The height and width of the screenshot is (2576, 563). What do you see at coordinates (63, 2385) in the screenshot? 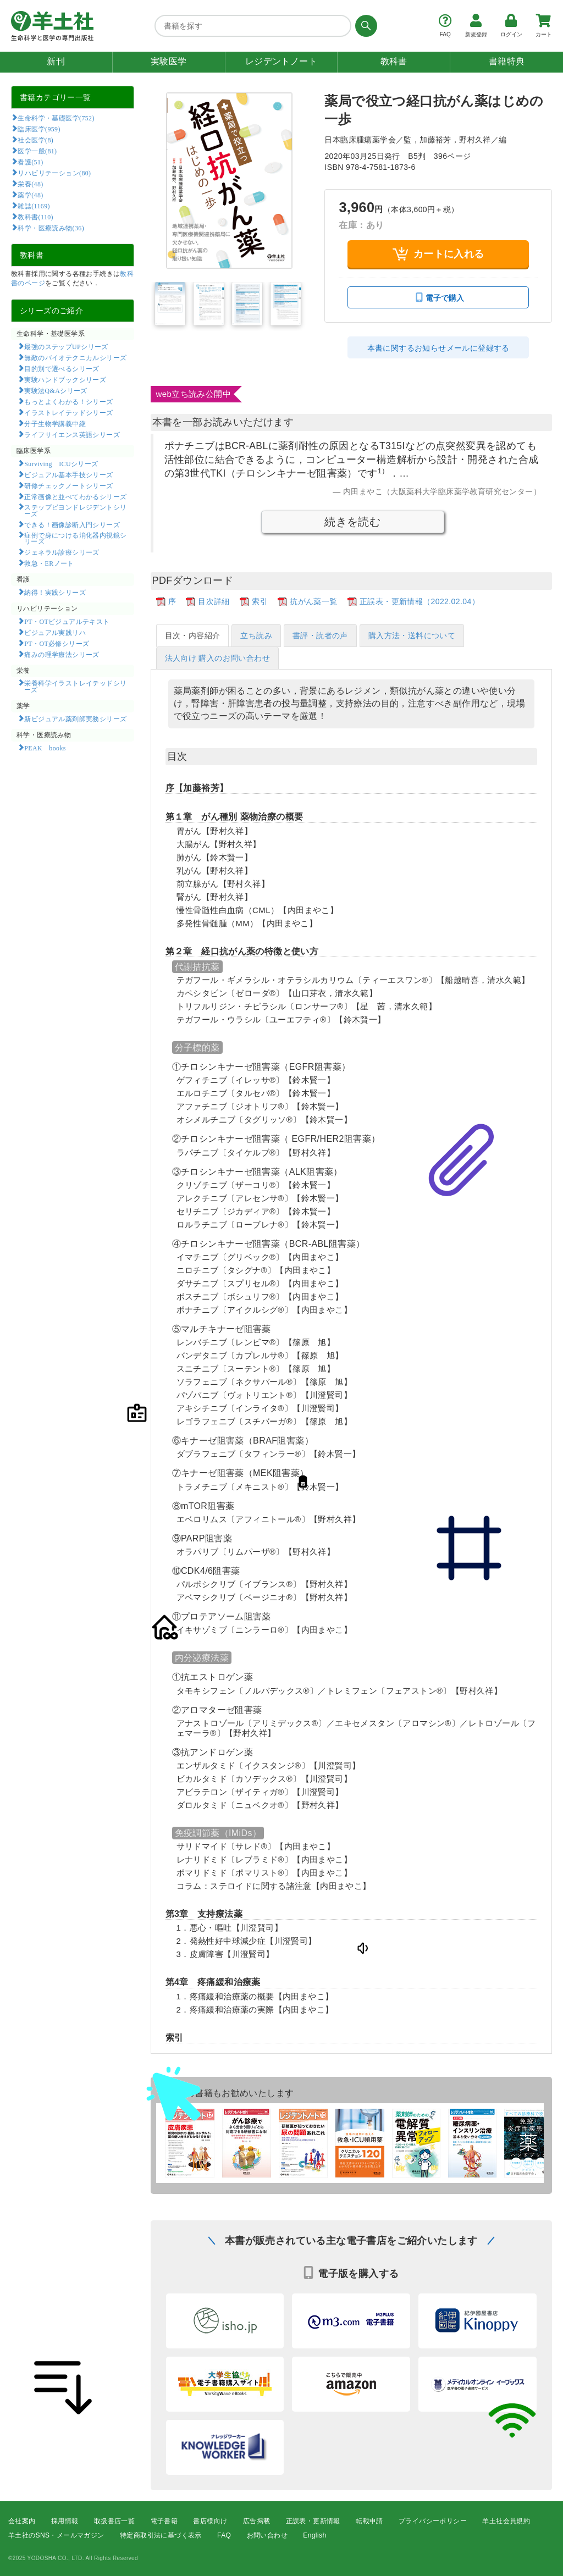
I see `sort list in descending order` at bounding box center [63, 2385].